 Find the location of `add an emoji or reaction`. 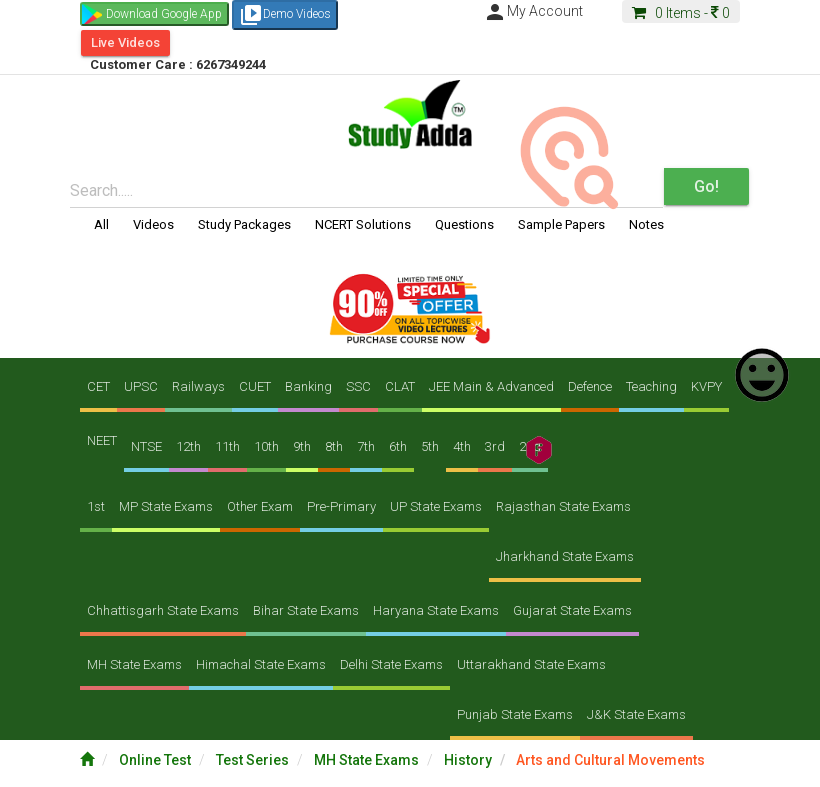

add an emoji or reaction is located at coordinates (762, 375).